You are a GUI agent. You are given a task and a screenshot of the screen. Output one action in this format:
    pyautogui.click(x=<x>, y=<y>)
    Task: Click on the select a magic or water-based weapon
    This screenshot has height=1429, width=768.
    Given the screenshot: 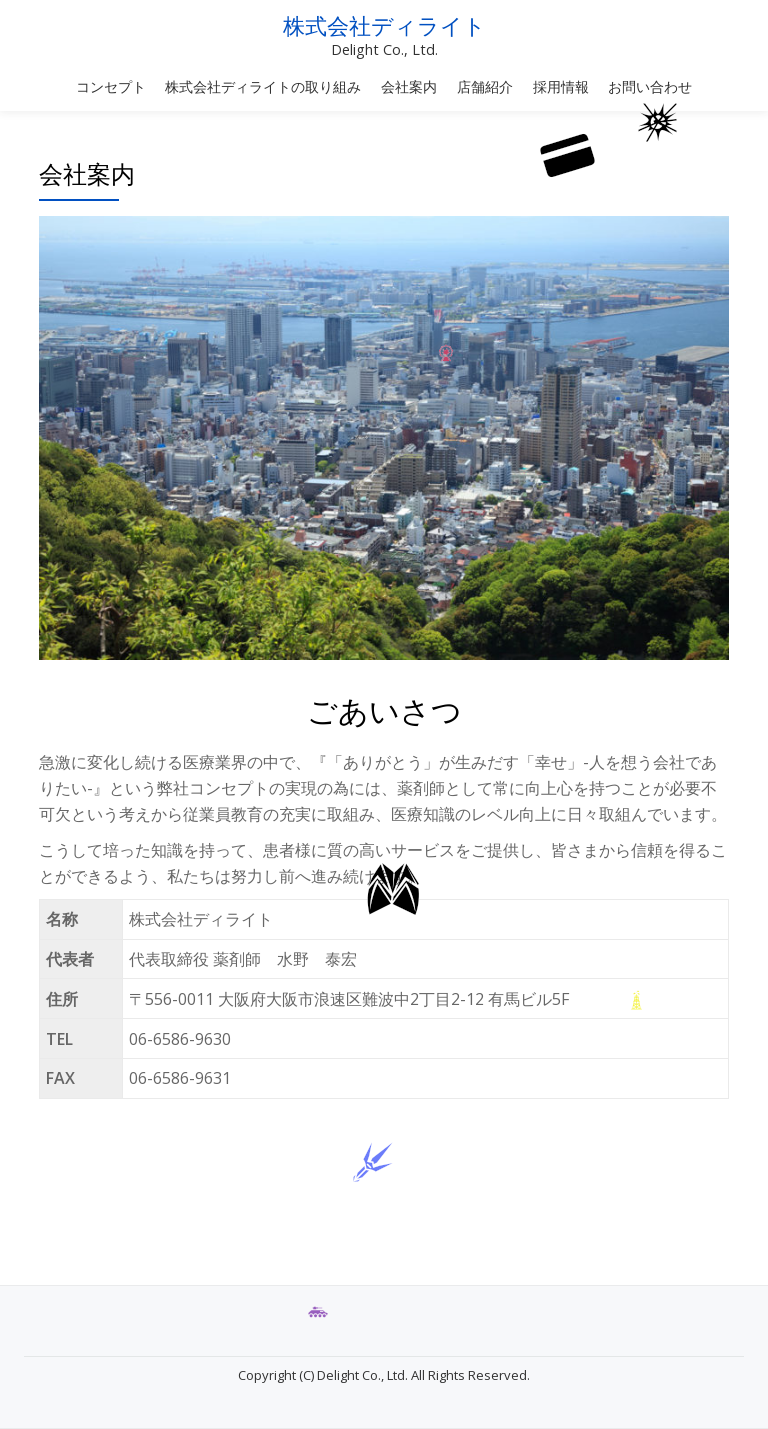 What is the action you would take?
    pyautogui.click(x=373, y=1162)
    